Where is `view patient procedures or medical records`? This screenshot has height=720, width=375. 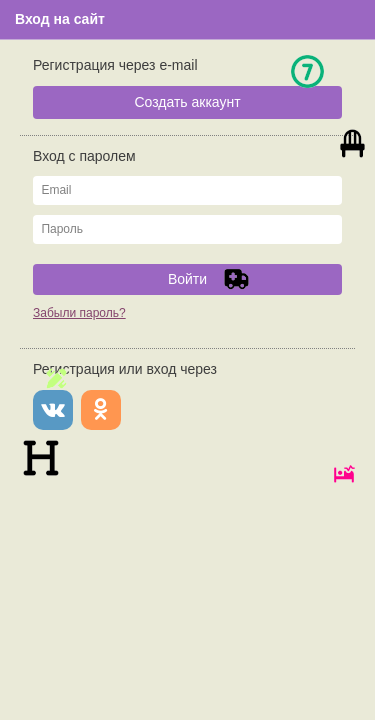 view patient procedures or medical records is located at coordinates (344, 475).